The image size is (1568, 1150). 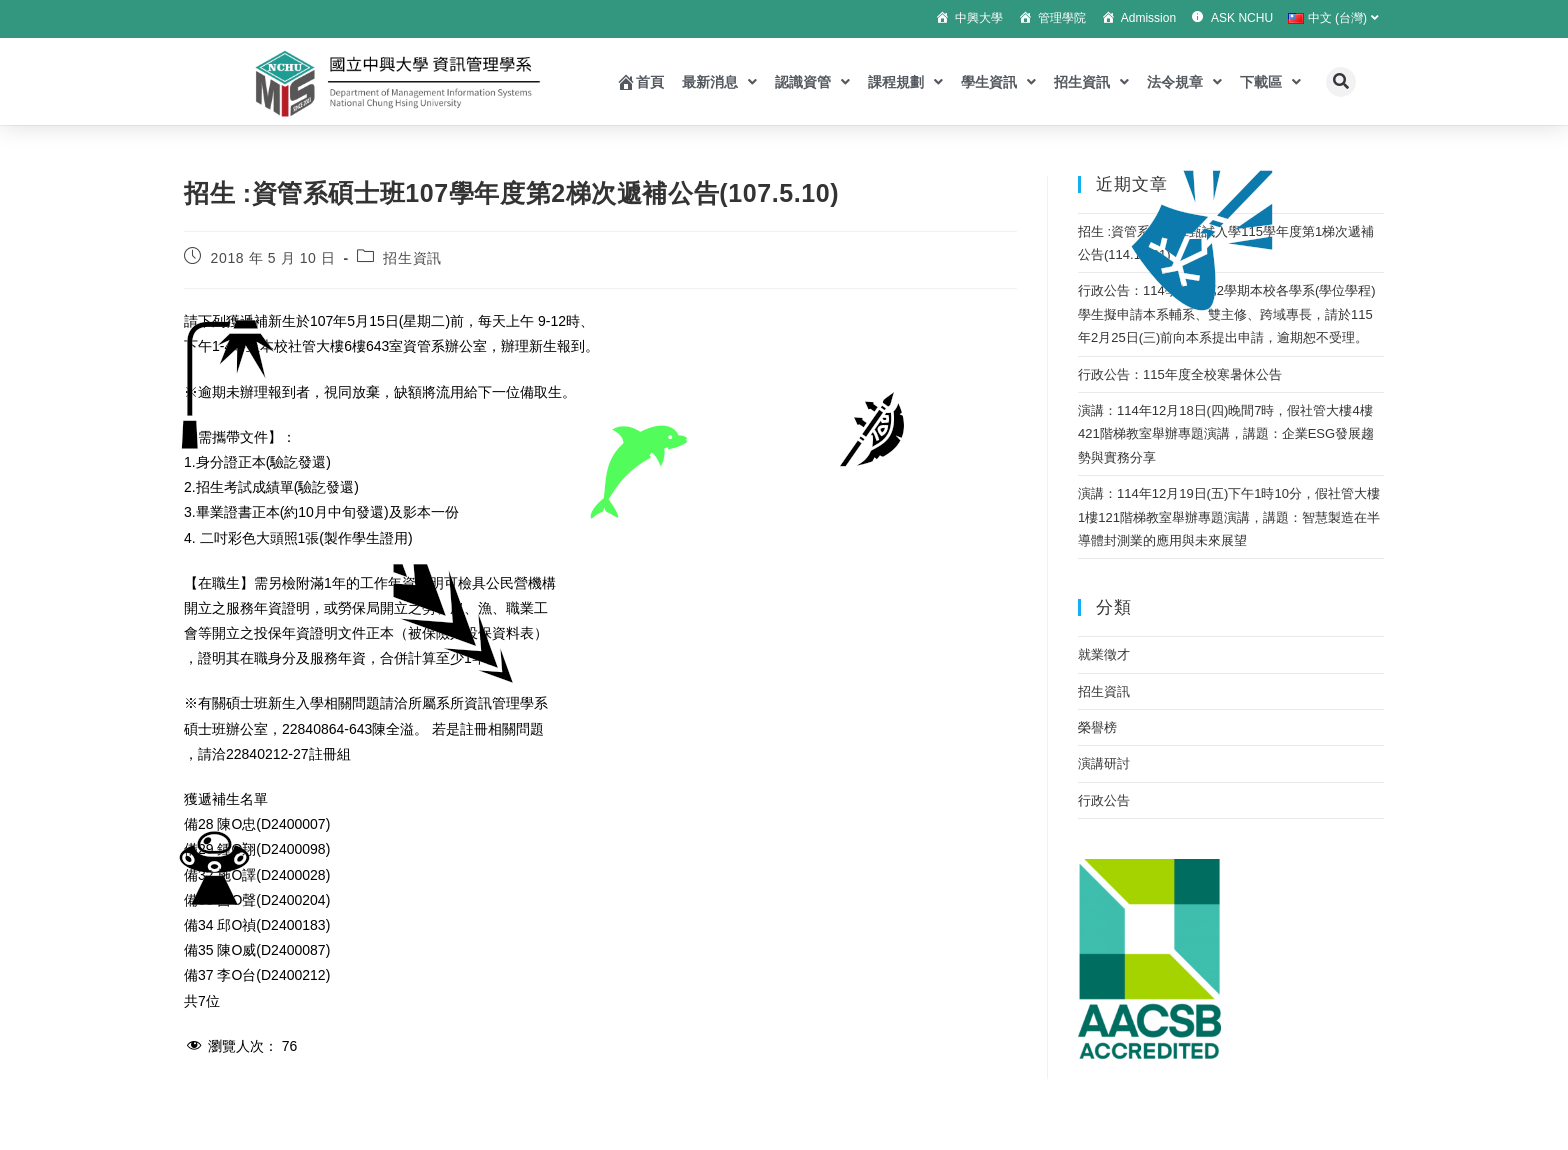 What do you see at coordinates (639, 472) in the screenshot?
I see `access marine life or ocean-themed content` at bounding box center [639, 472].